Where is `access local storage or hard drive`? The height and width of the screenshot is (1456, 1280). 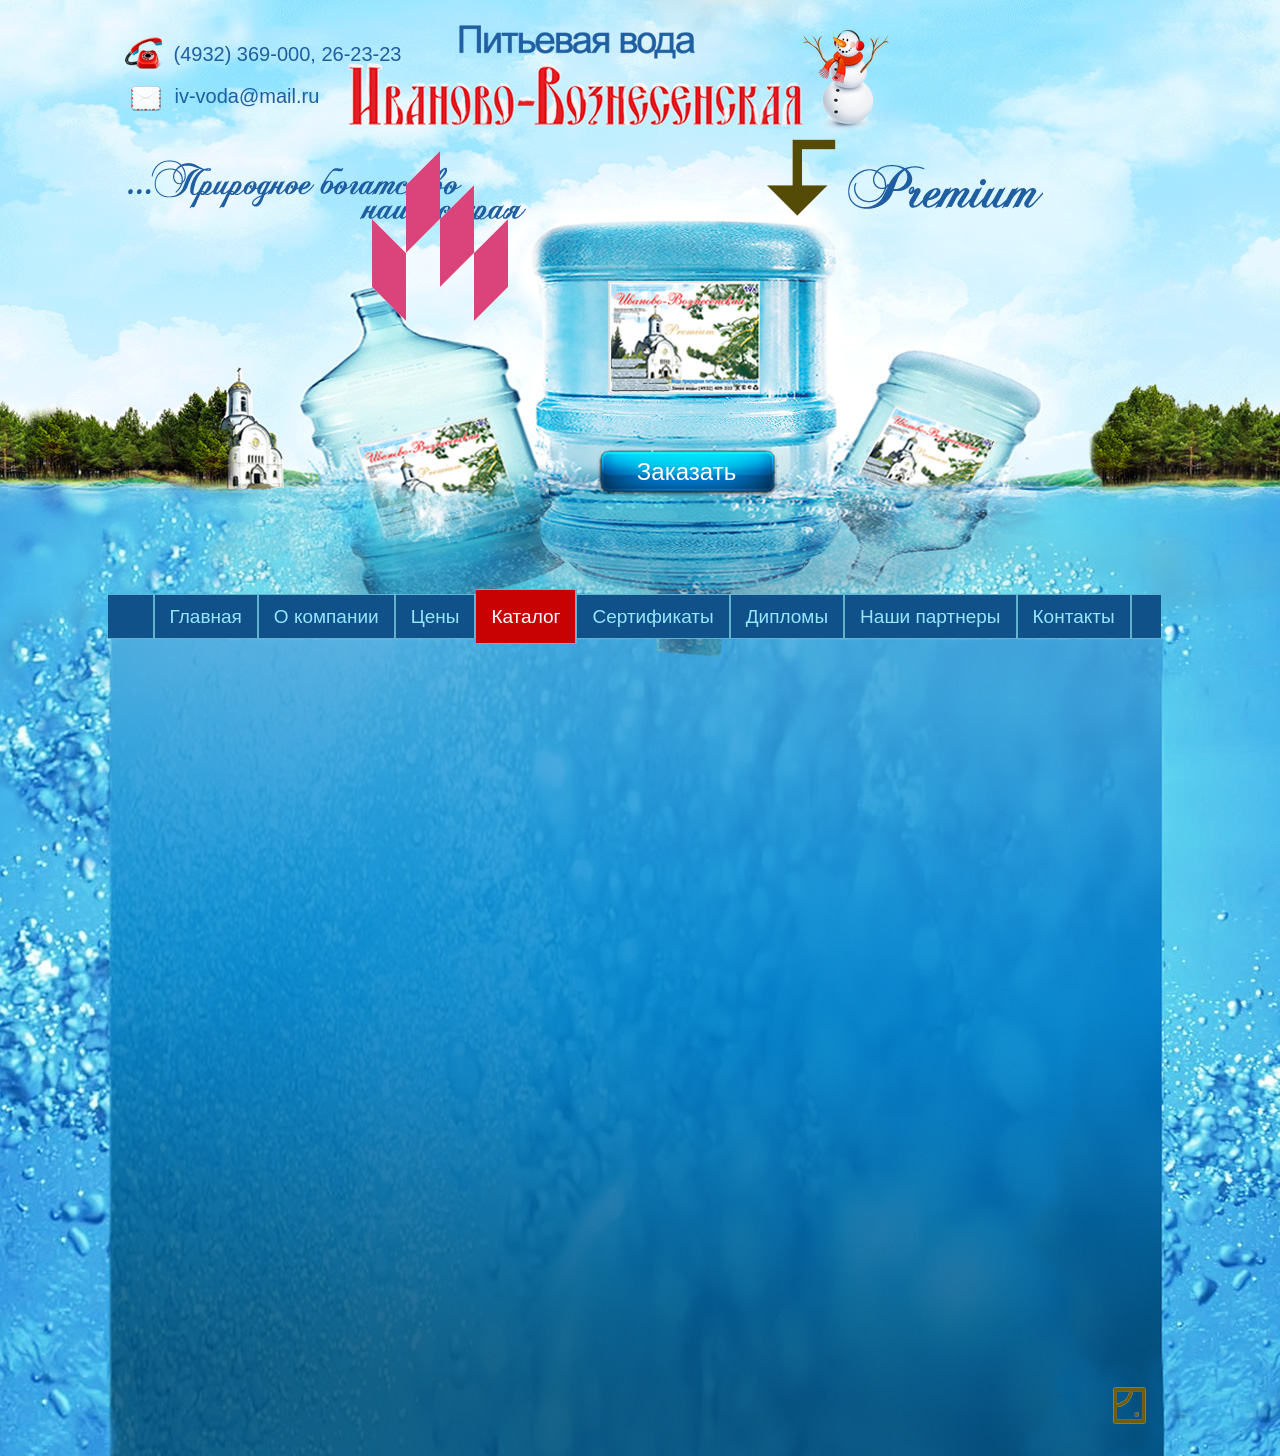 access local storage or hard drive is located at coordinates (1129, 1405).